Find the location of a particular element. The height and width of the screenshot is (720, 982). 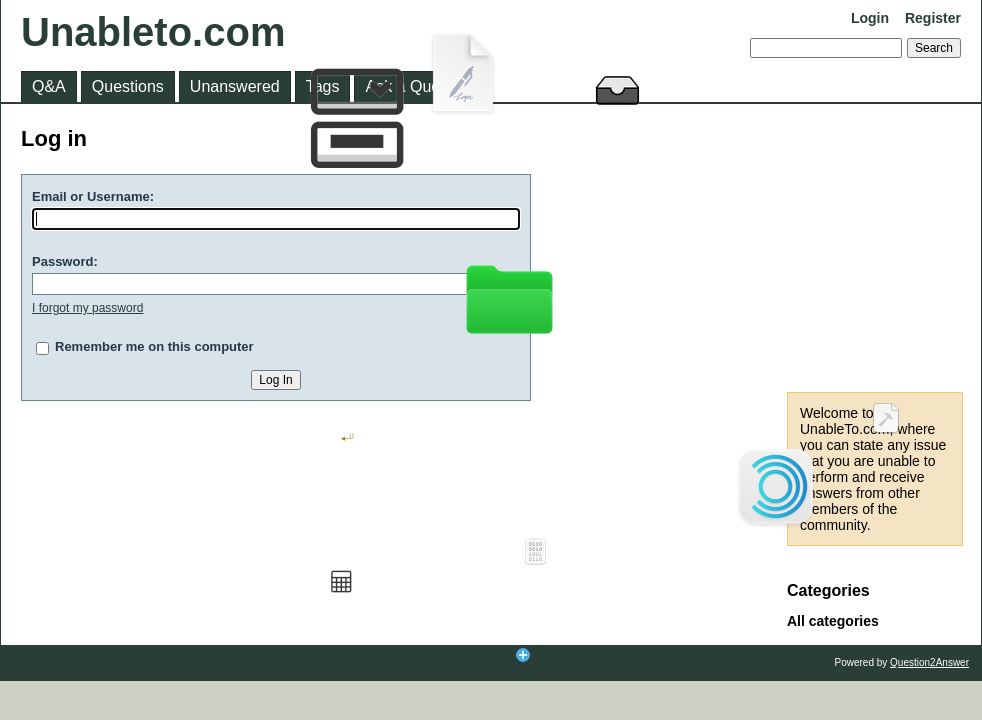

gtk widget factory demo application is located at coordinates (357, 115).